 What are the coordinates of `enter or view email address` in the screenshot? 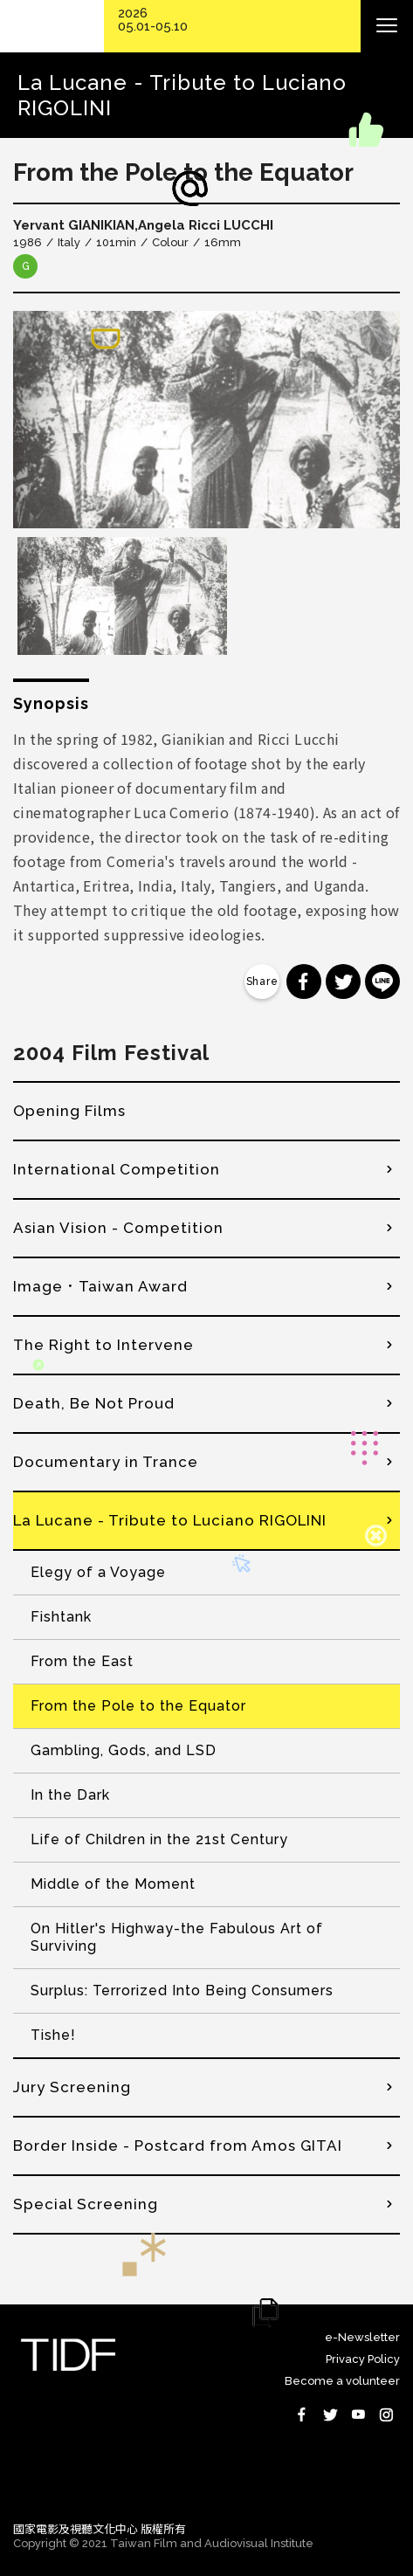 It's located at (189, 188).